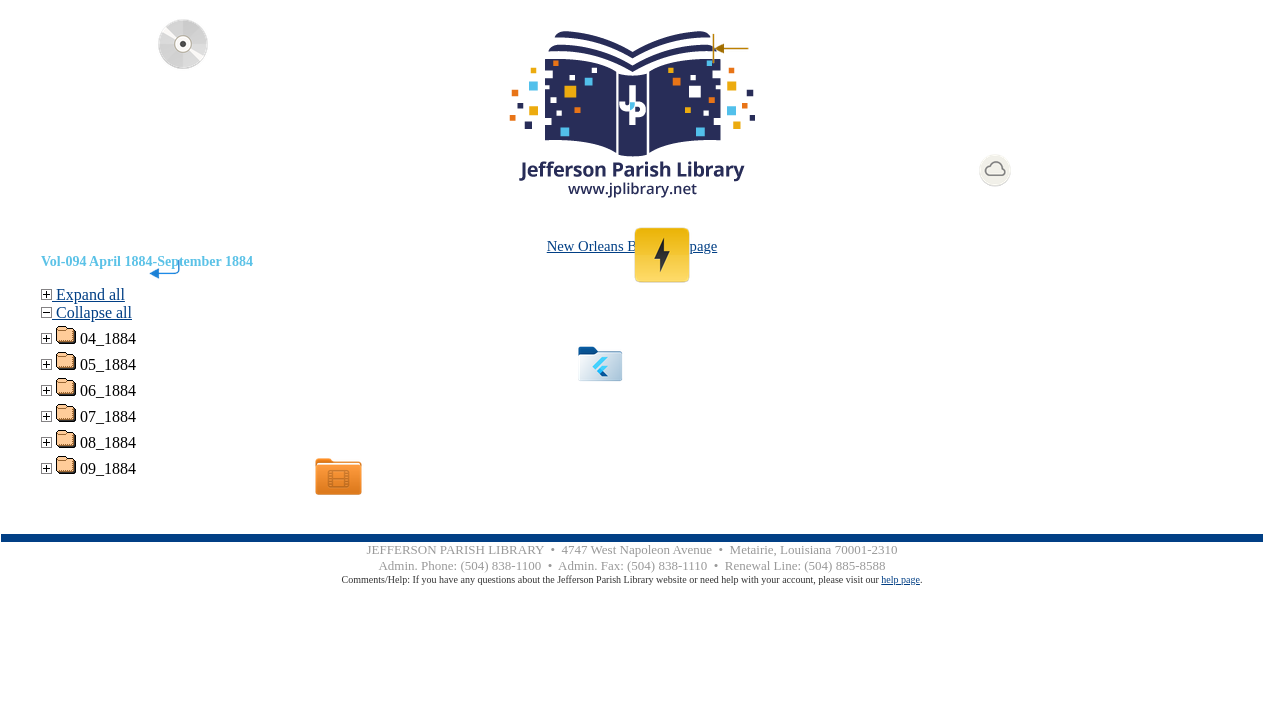 The width and height of the screenshot is (1263, 720). Describe the element at coordinates (600, 365) in the screenshot. I see `open flutter project folder` at that location.